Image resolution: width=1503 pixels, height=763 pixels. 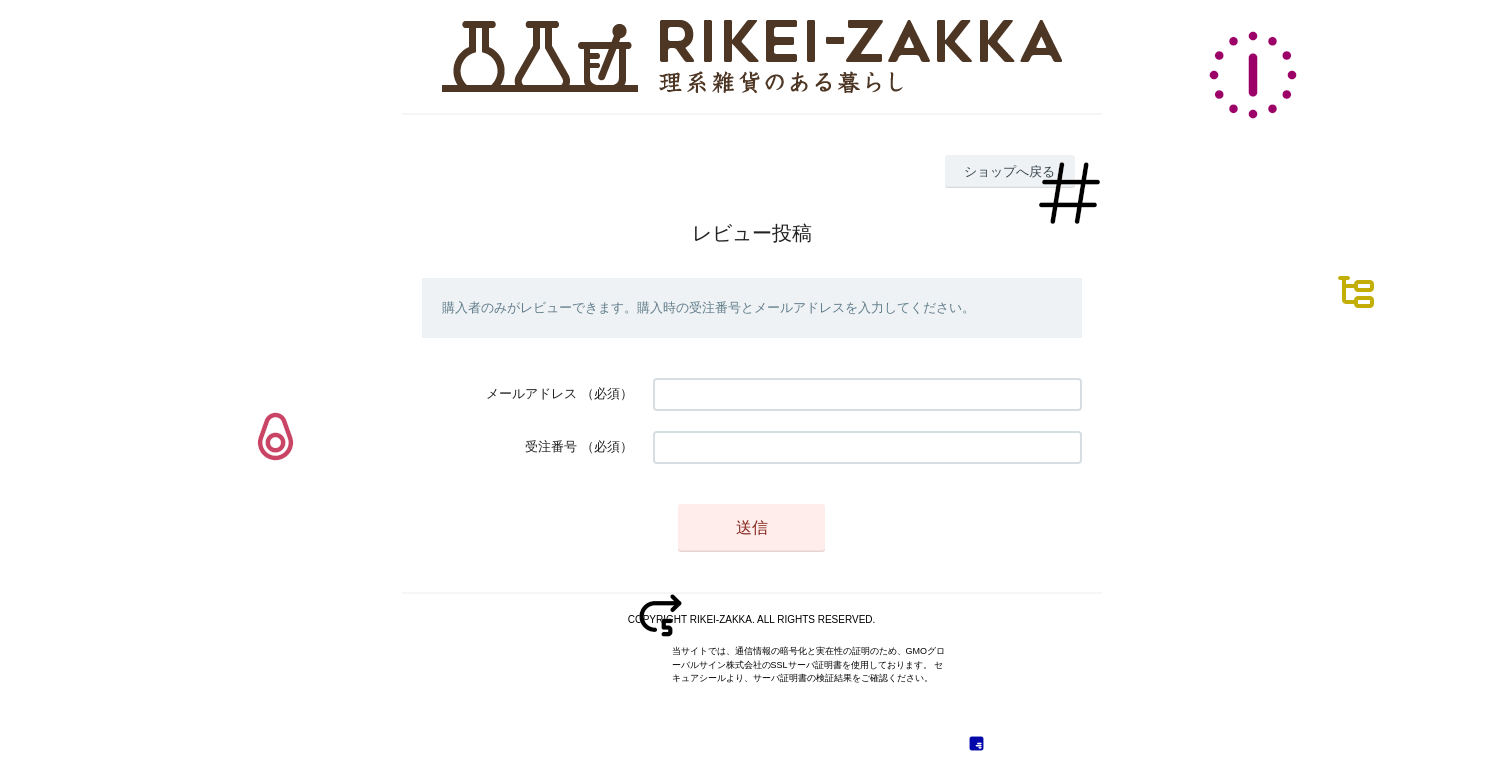 What do you see at coordinates (275, 436) in the screenshot?
I see `browse healthy food or recipe options` at bounding box center [275, 436].